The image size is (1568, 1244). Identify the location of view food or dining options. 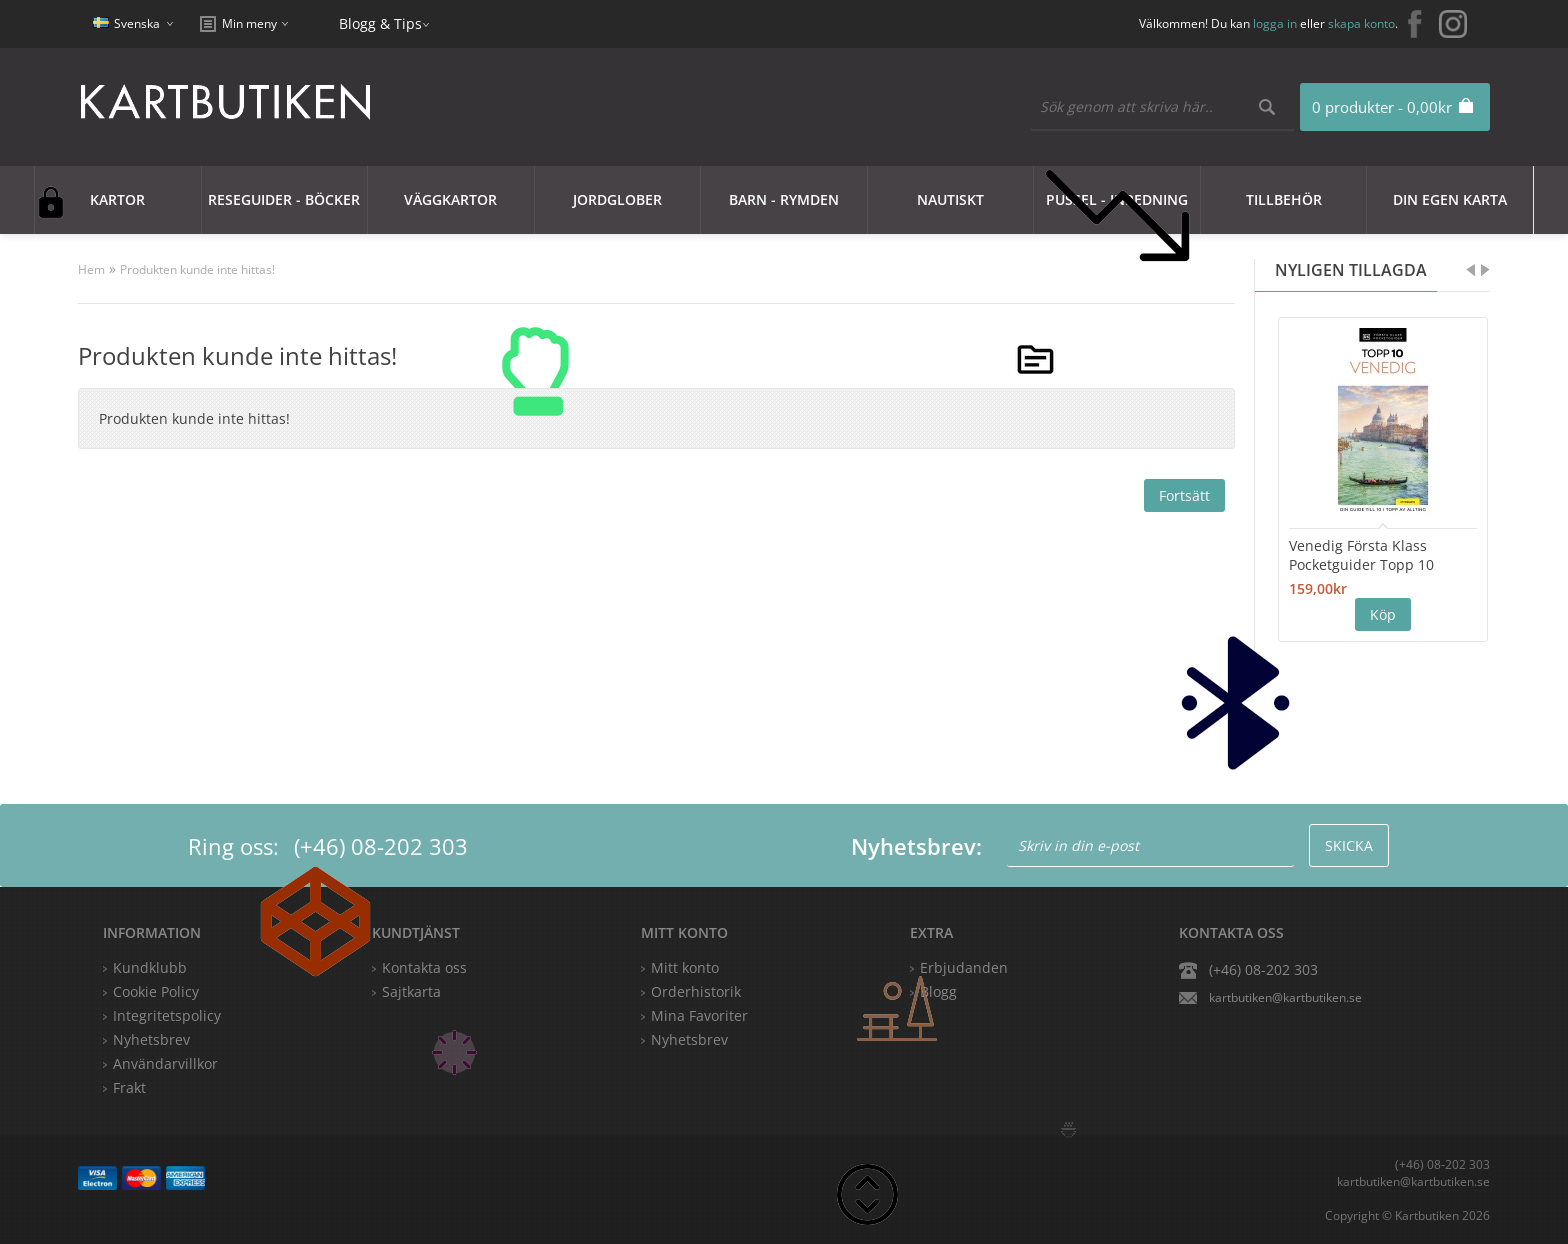
(1068, 1129).